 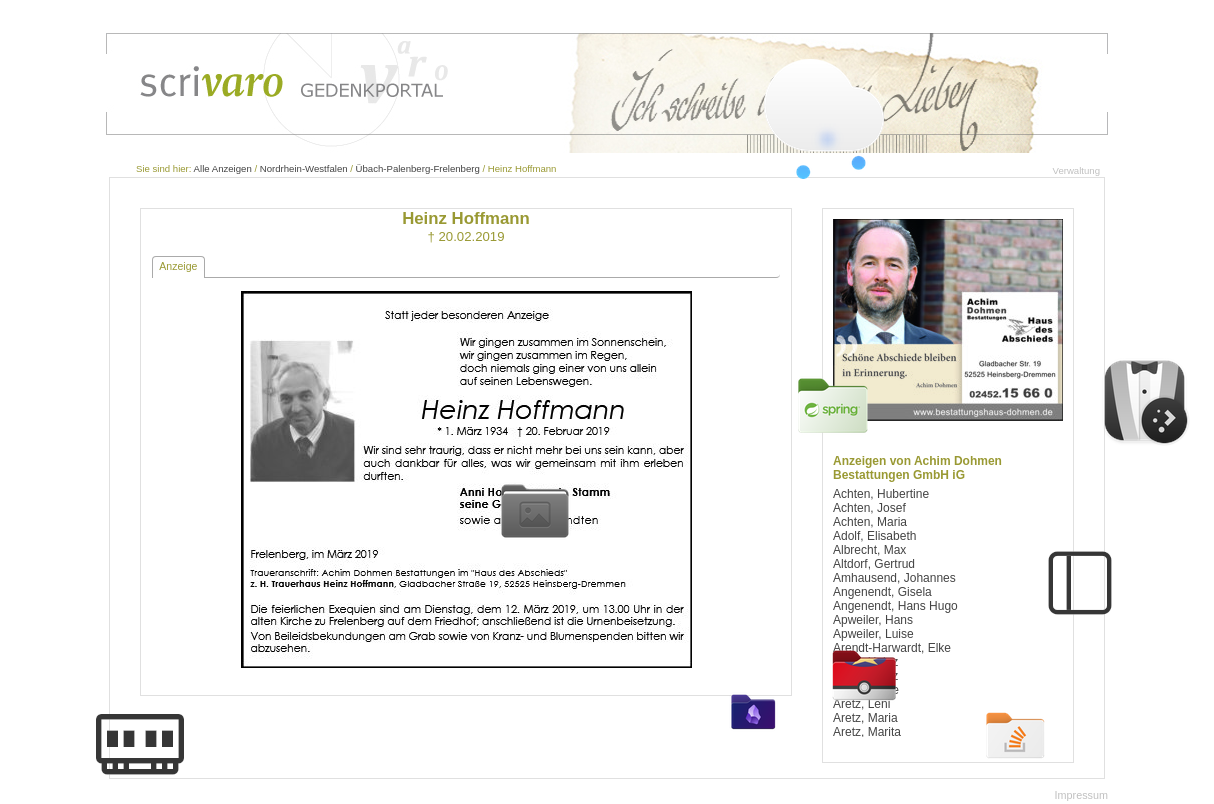 What do you see at coordinates (832, 407) in the screenshot?
I see `open folder containing Spring framework project files` at bounding box center [832, 407].